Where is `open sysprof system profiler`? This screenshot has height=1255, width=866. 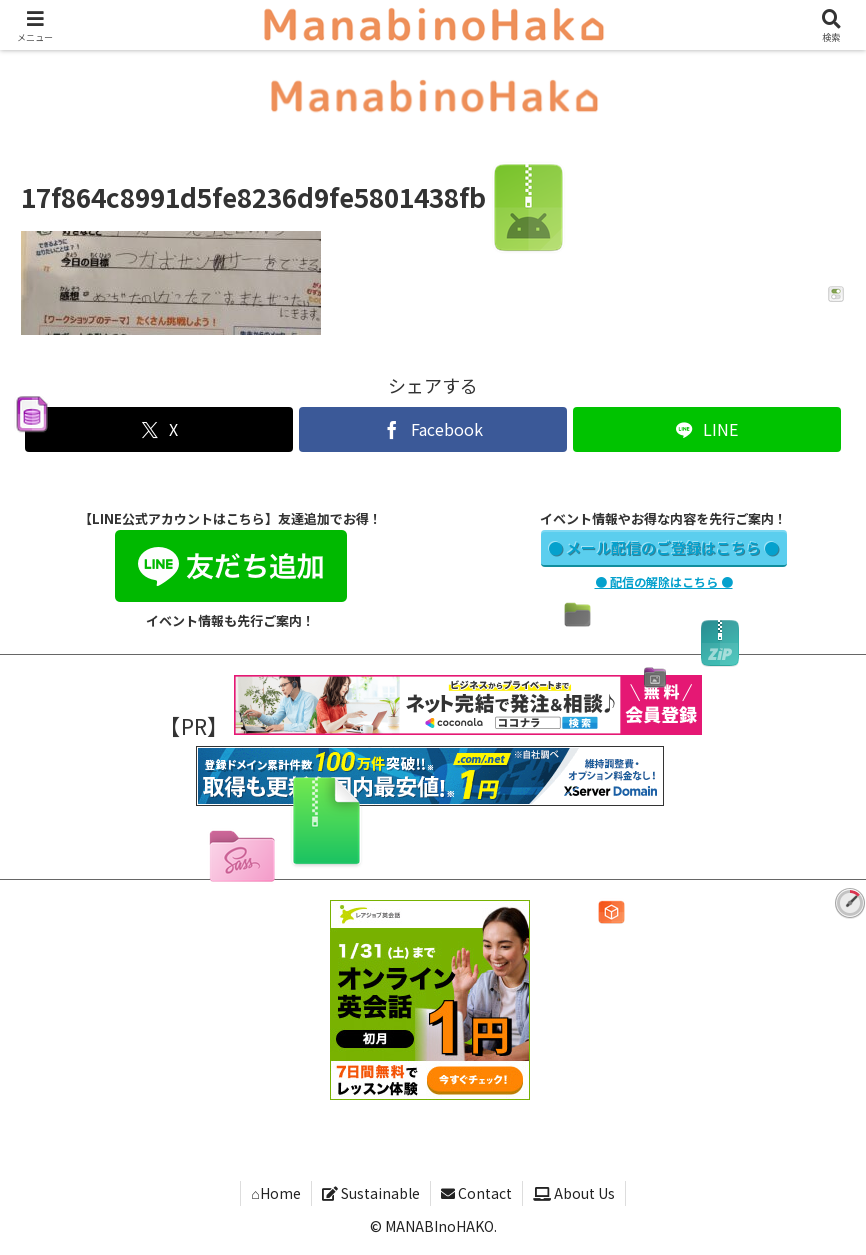 open sysprof system profiler is located at coordinates (850, 903).